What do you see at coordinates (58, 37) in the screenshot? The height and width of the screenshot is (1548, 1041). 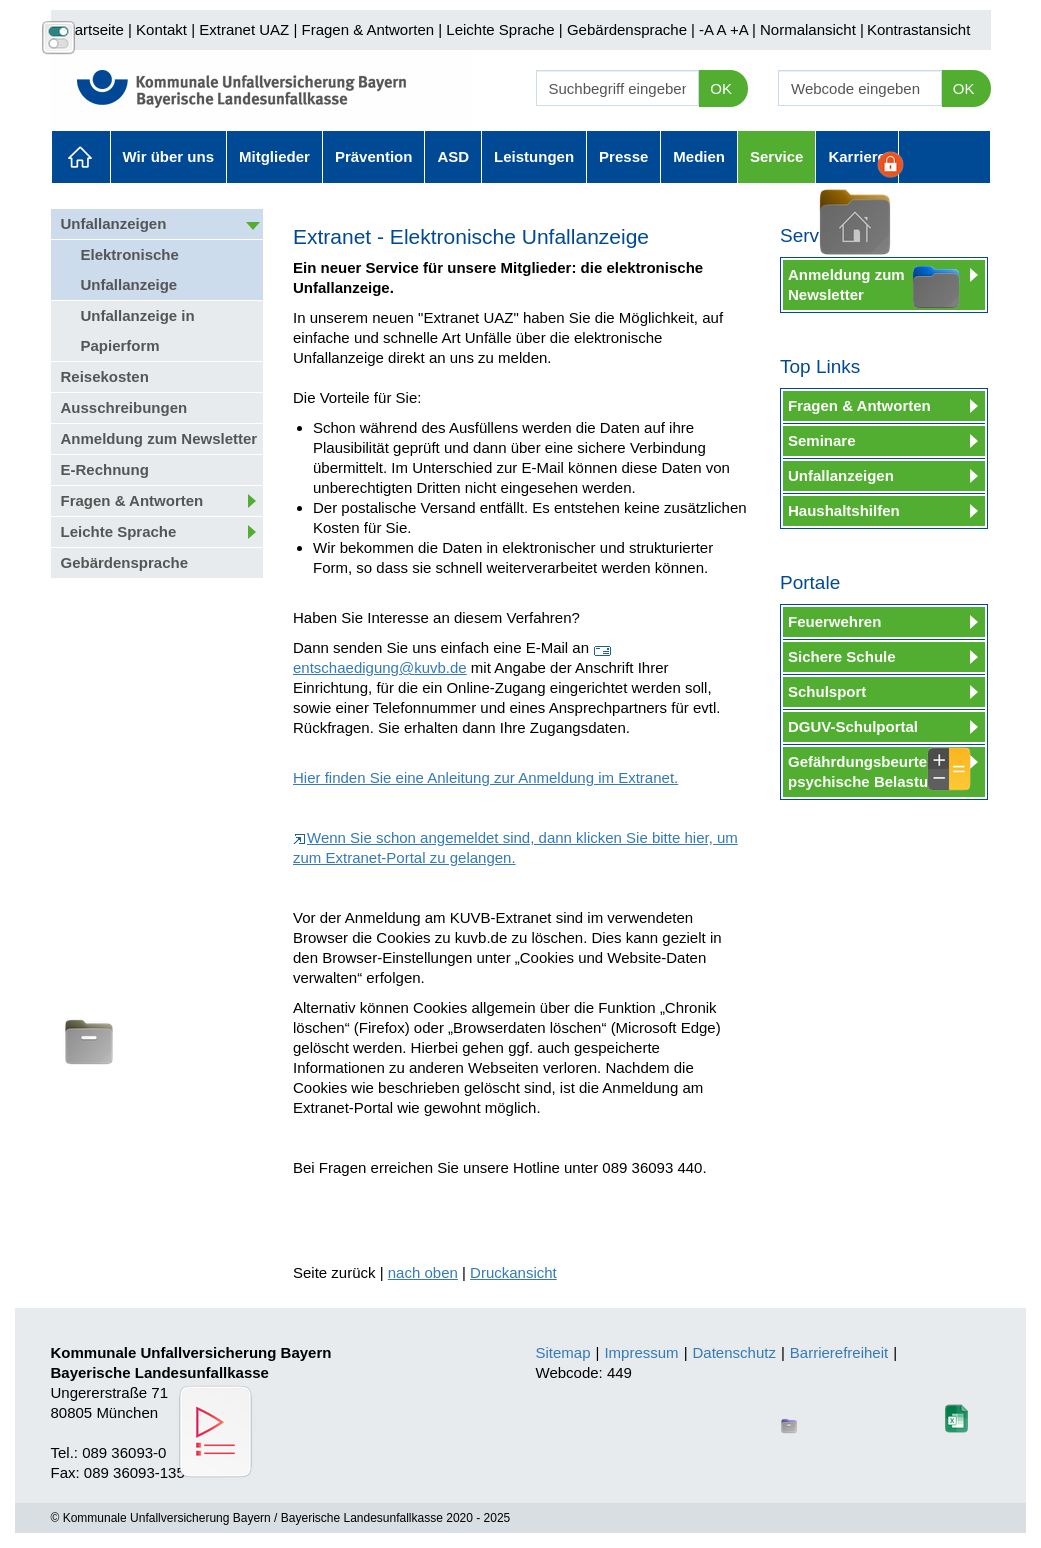 I see `open gnome tweaks settings` at bounding box center [58, 37].